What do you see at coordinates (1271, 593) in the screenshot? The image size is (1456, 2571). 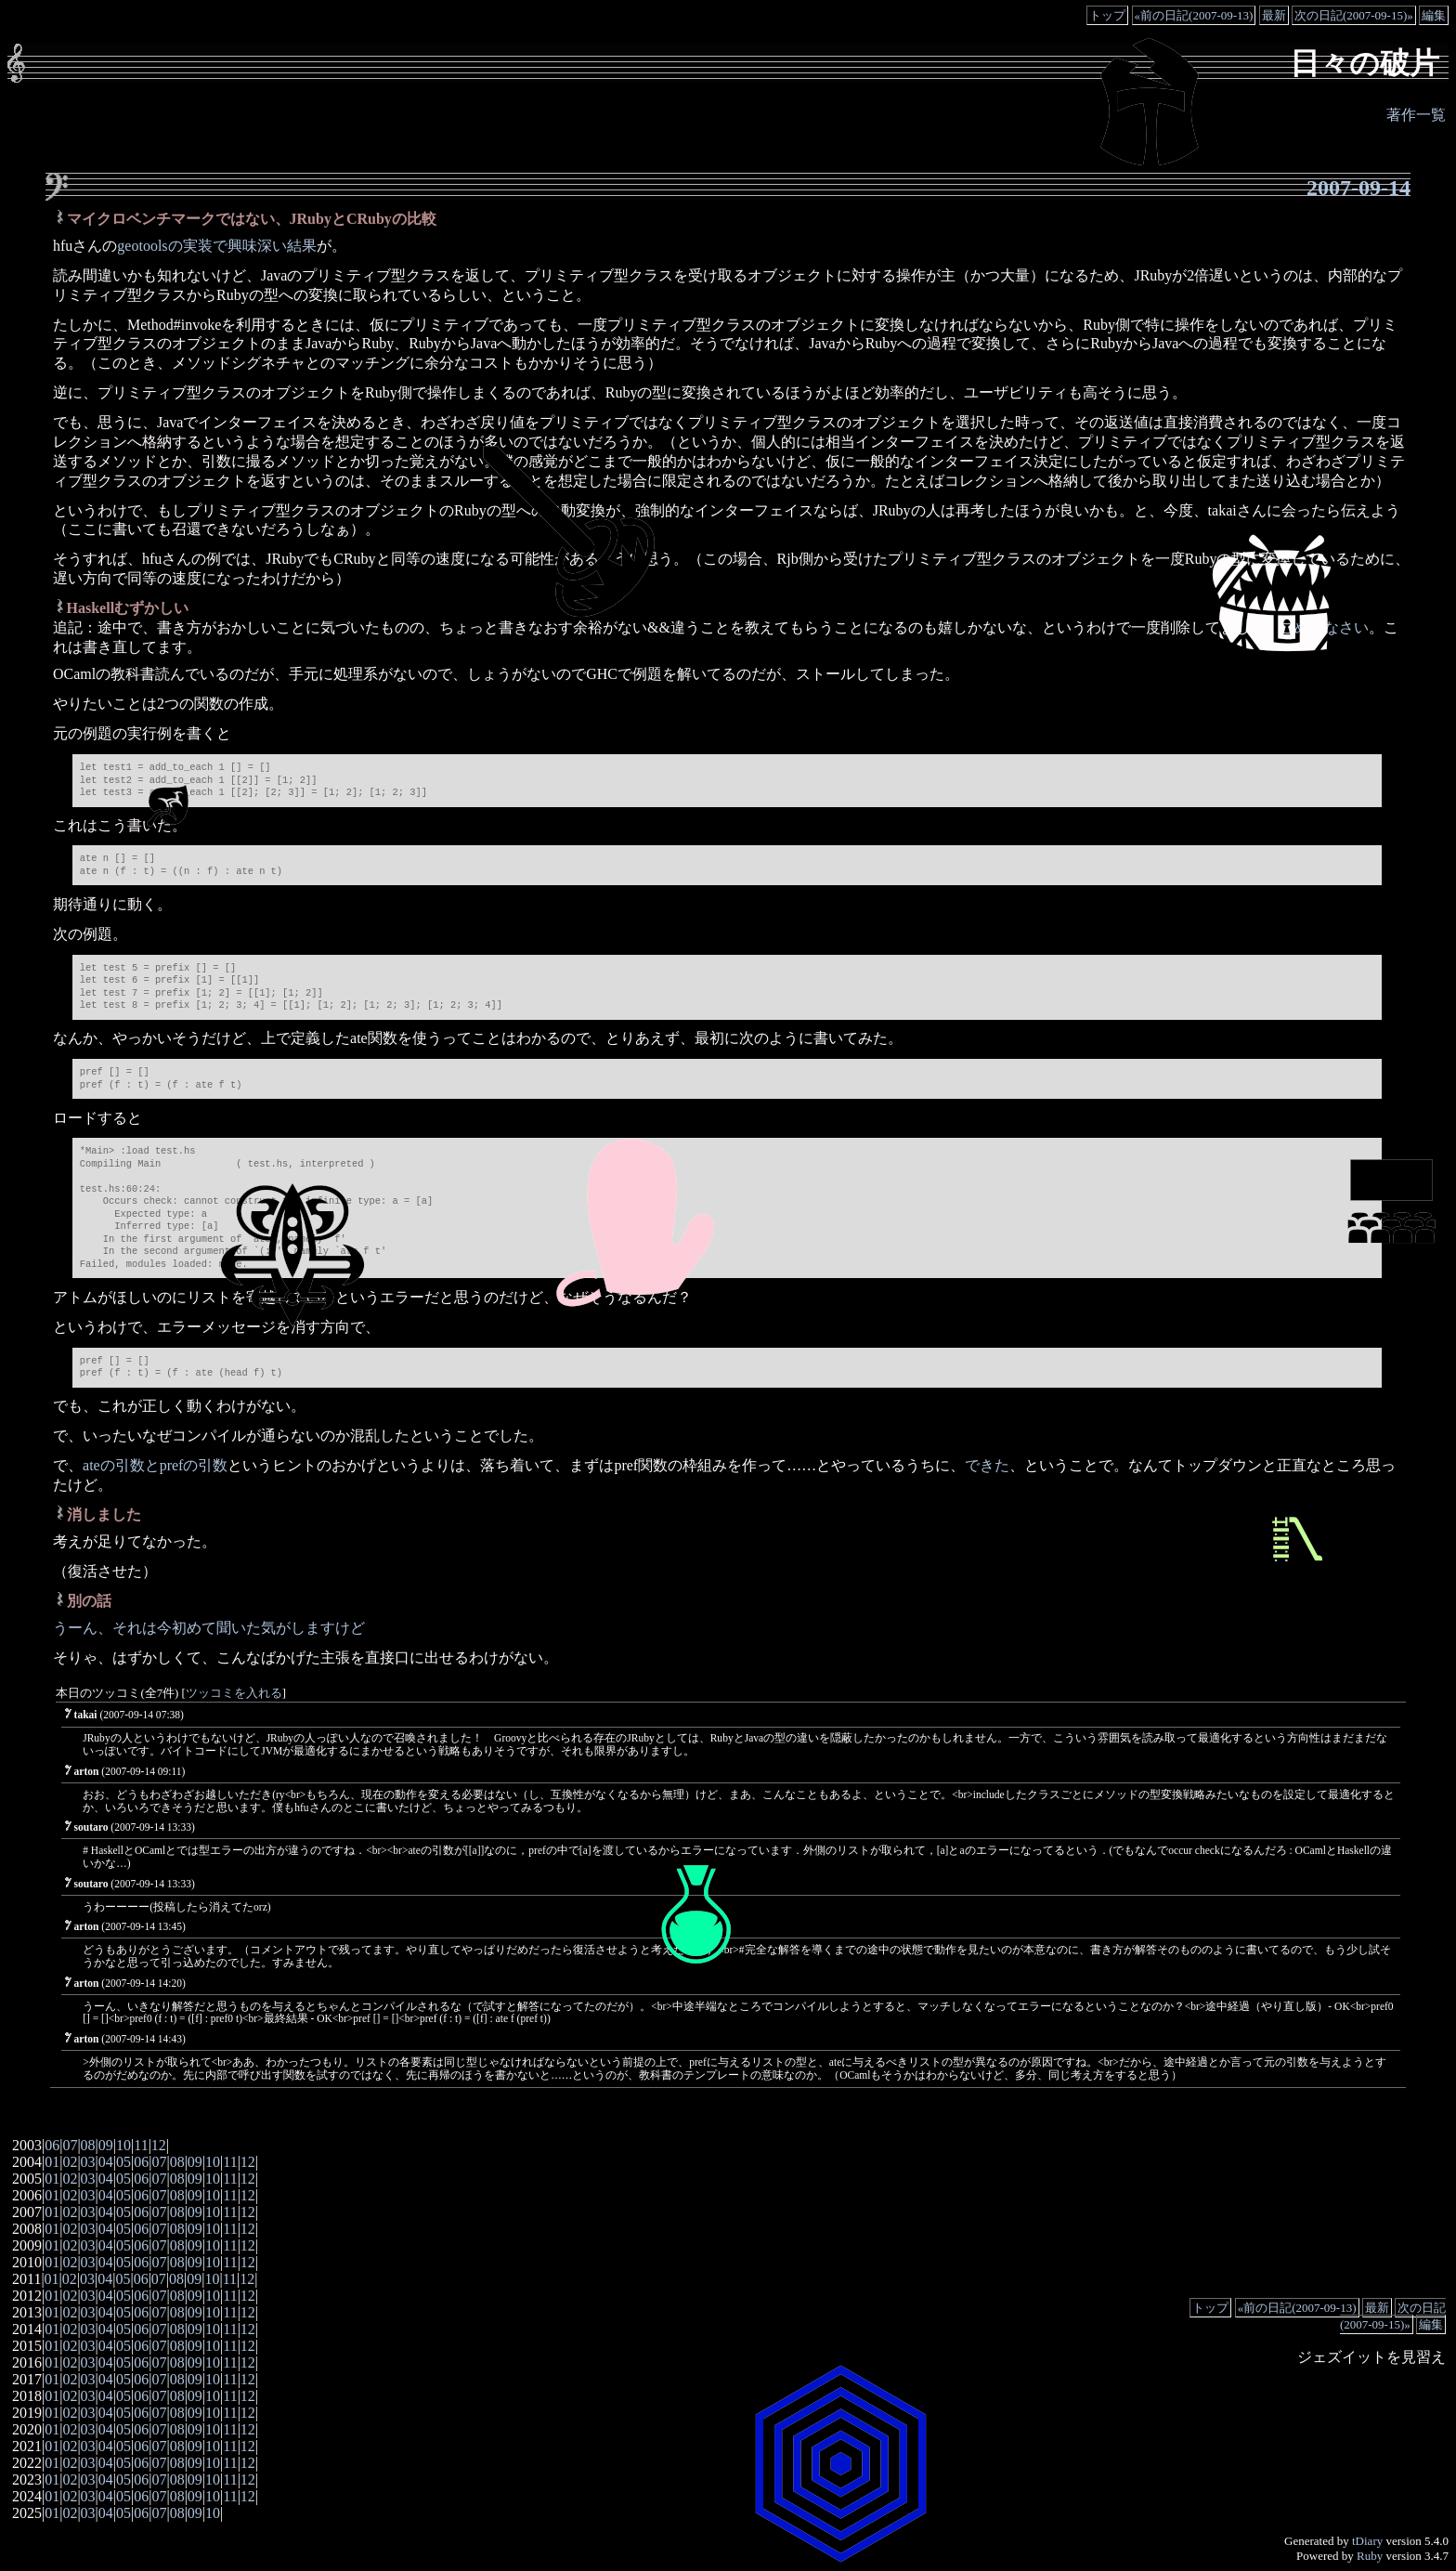 I see `a trapped or dangerous treasure chest in a game` at bounding box center [1271, 593].